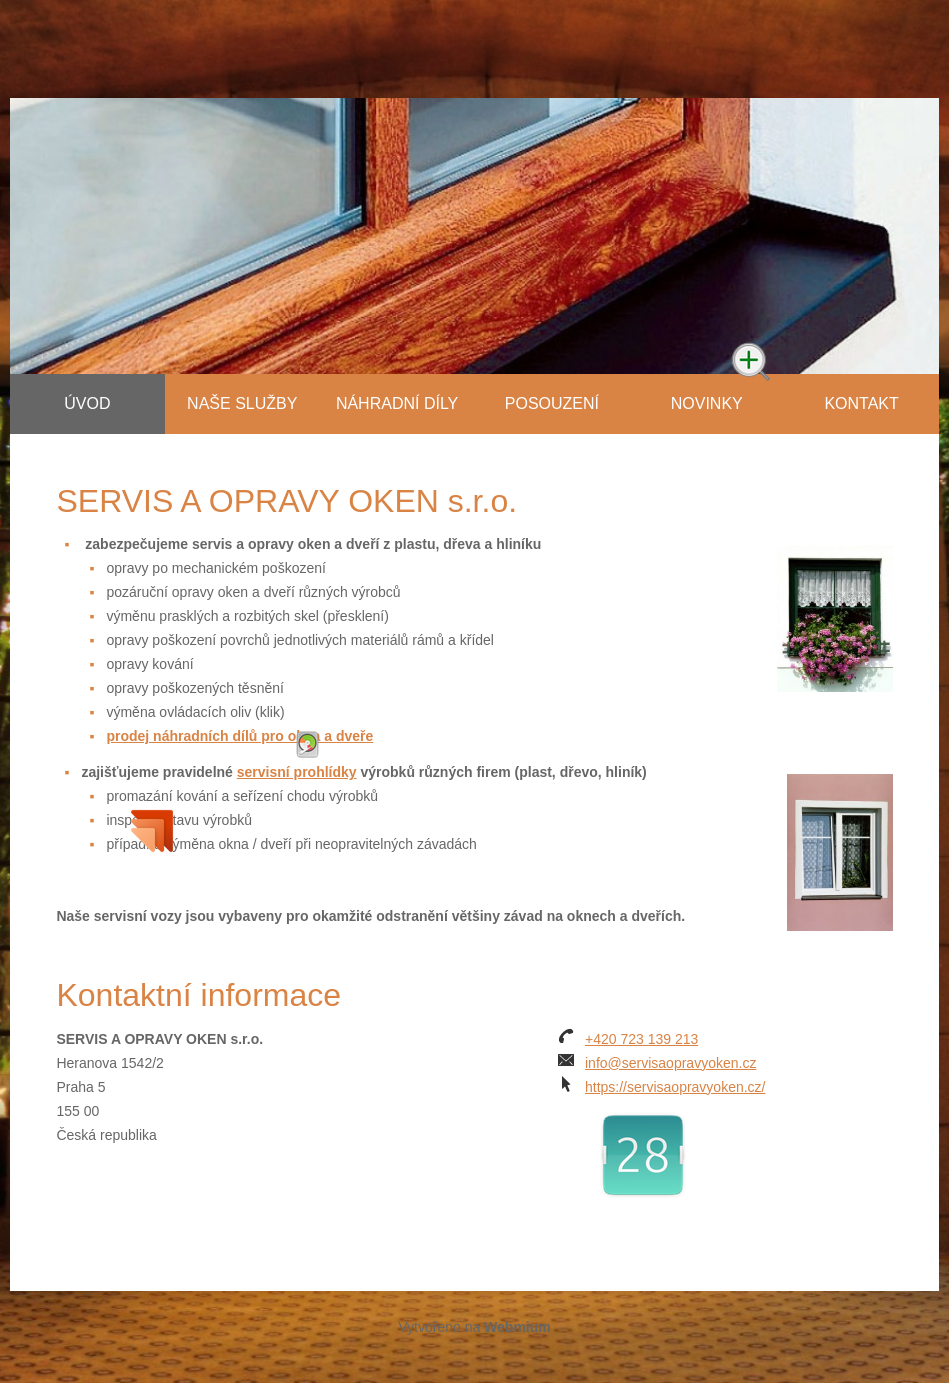 The image size is (949, 1383). Describe the element at coordinates (152, 831) in the screenshot. I see `open the marketing app` at that location.